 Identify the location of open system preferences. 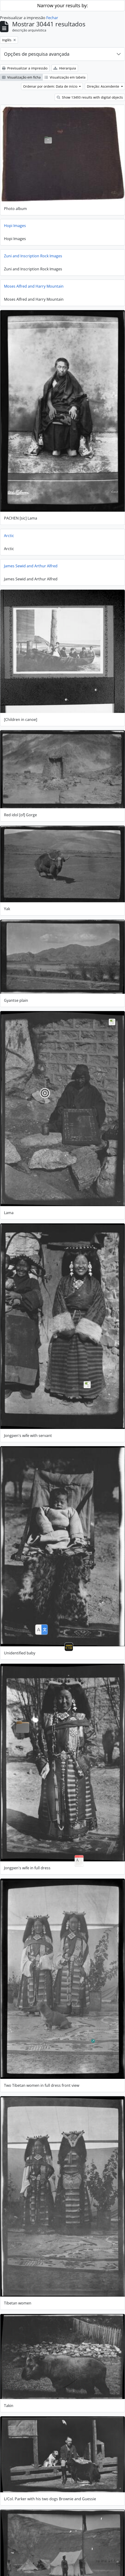
(45, 1093).